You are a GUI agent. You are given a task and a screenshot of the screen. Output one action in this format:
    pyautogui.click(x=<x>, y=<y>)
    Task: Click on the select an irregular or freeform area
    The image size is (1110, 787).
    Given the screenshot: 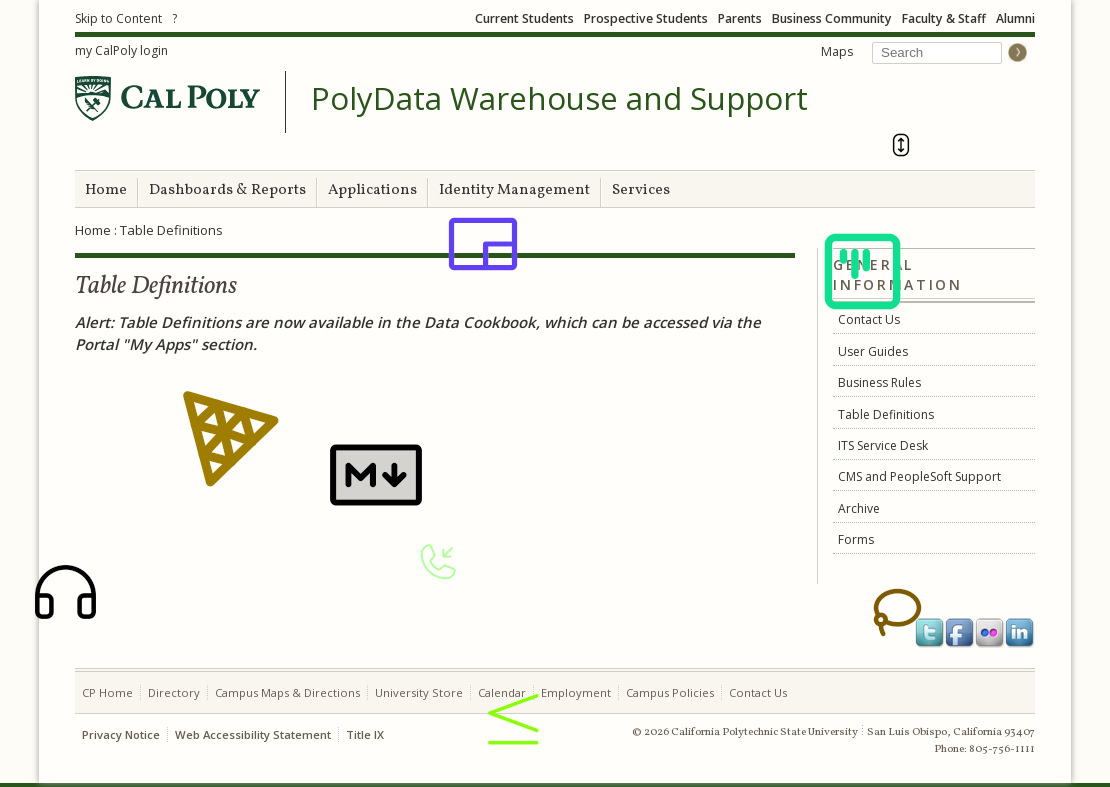 What is the action you would take?
    pyautogui.click(x=897, y=612)
    